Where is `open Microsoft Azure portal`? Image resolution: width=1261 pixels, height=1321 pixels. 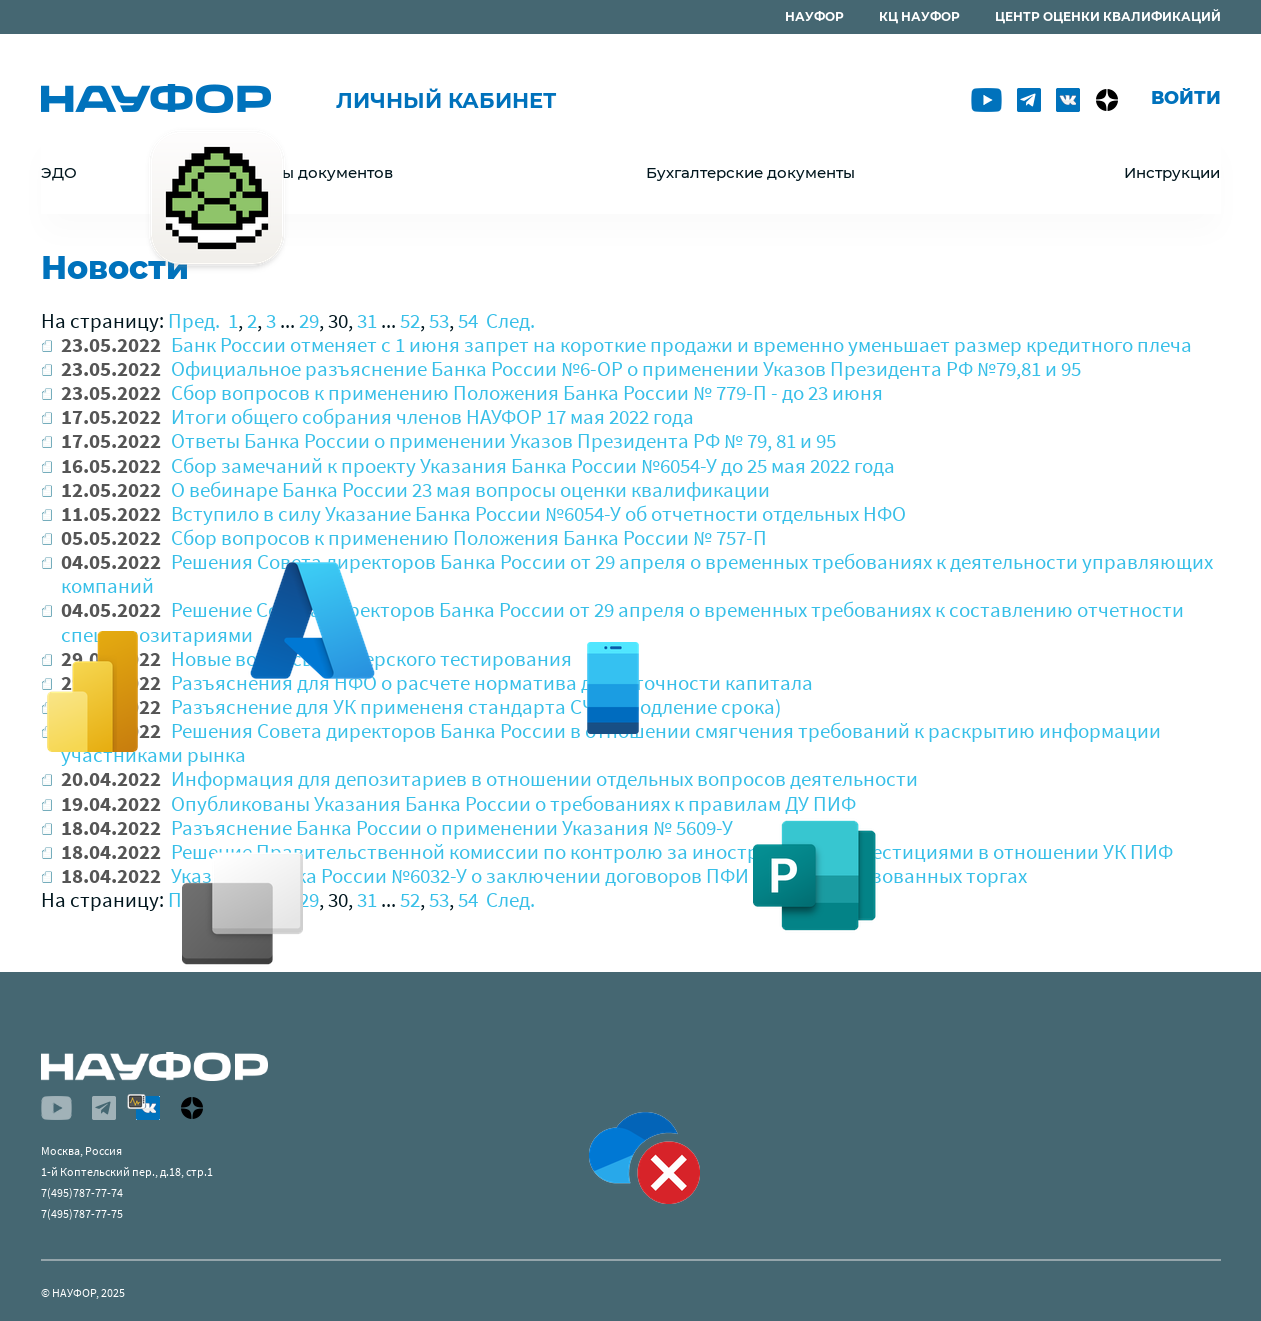 open Microsoft Azure portal is located at coordinates (312, 620).